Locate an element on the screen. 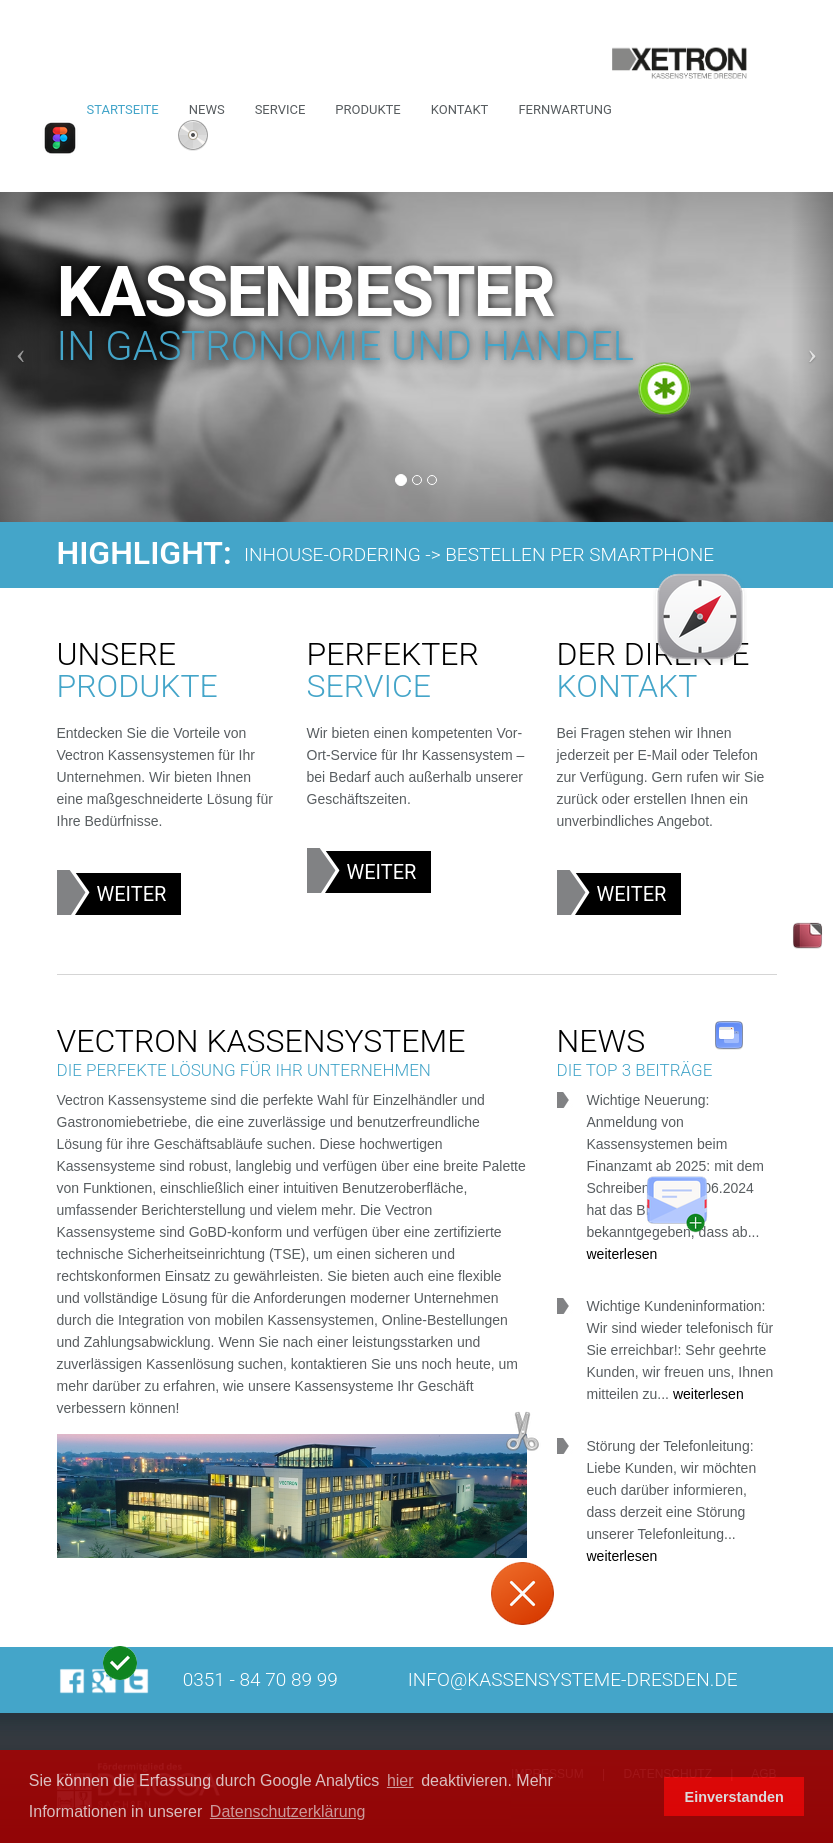  indicates a generic or unspecified item type is located at coordinates (665, 389).